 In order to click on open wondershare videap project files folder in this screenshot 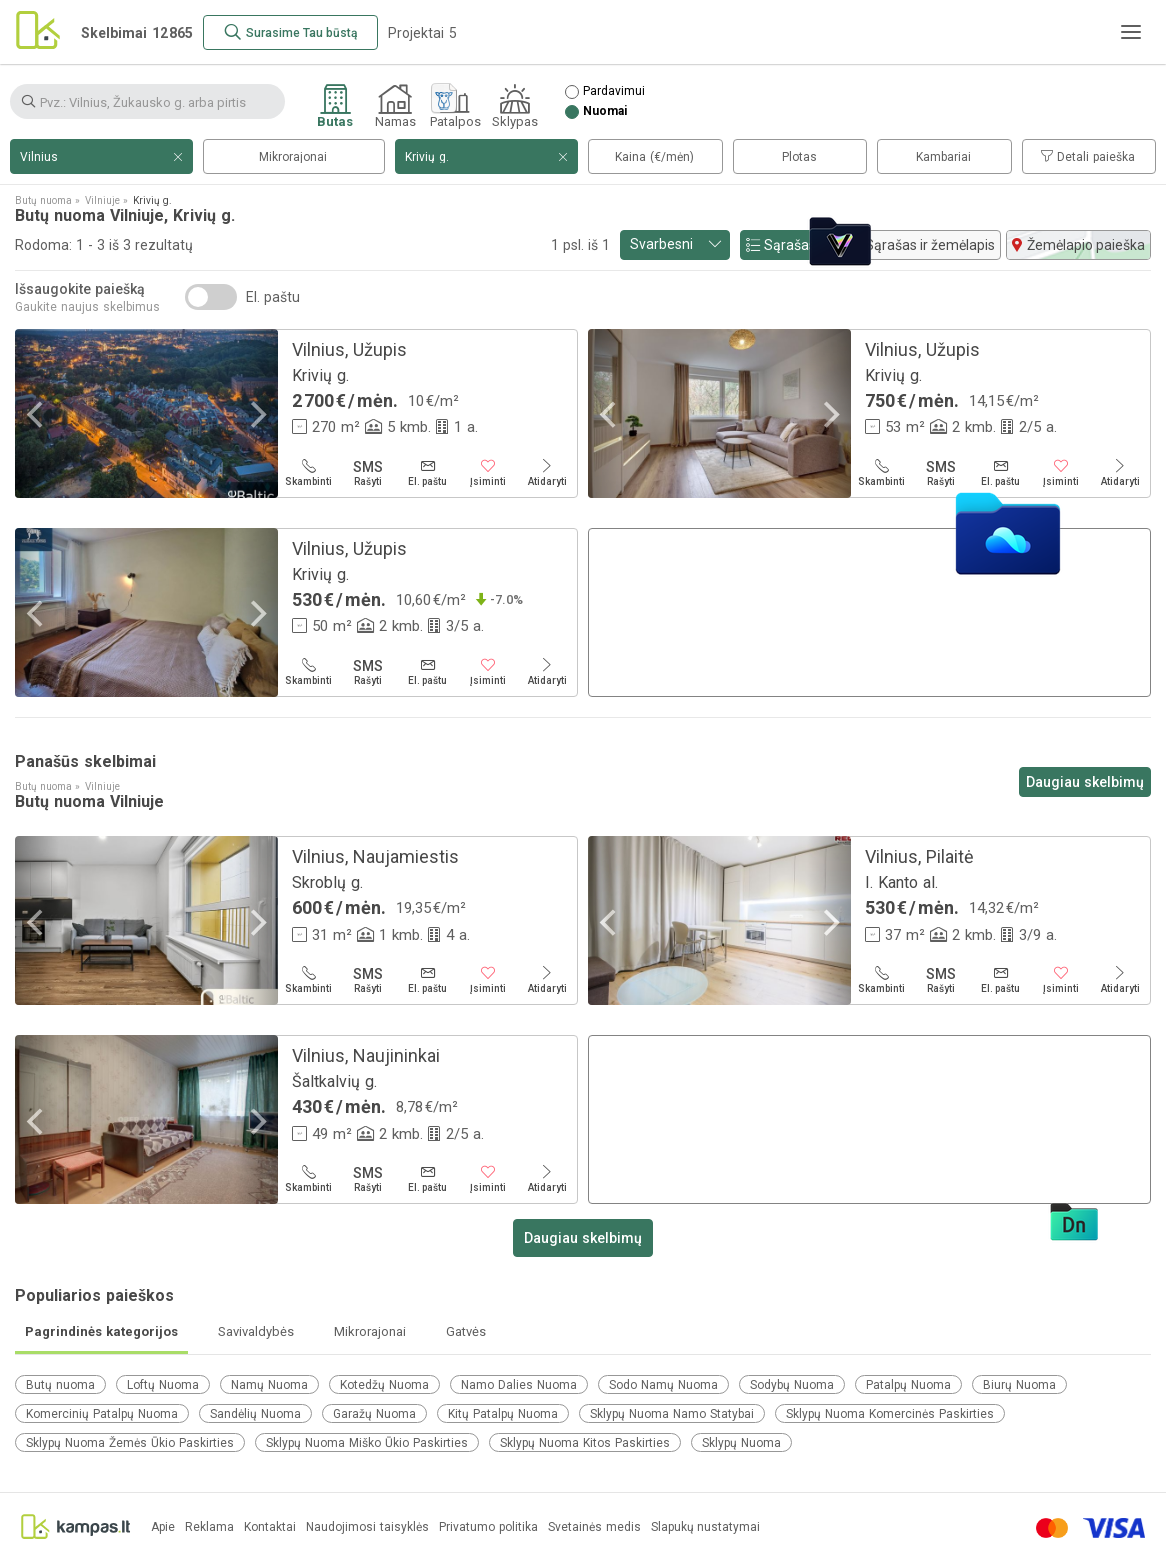, I will do `click(840, 243)`.